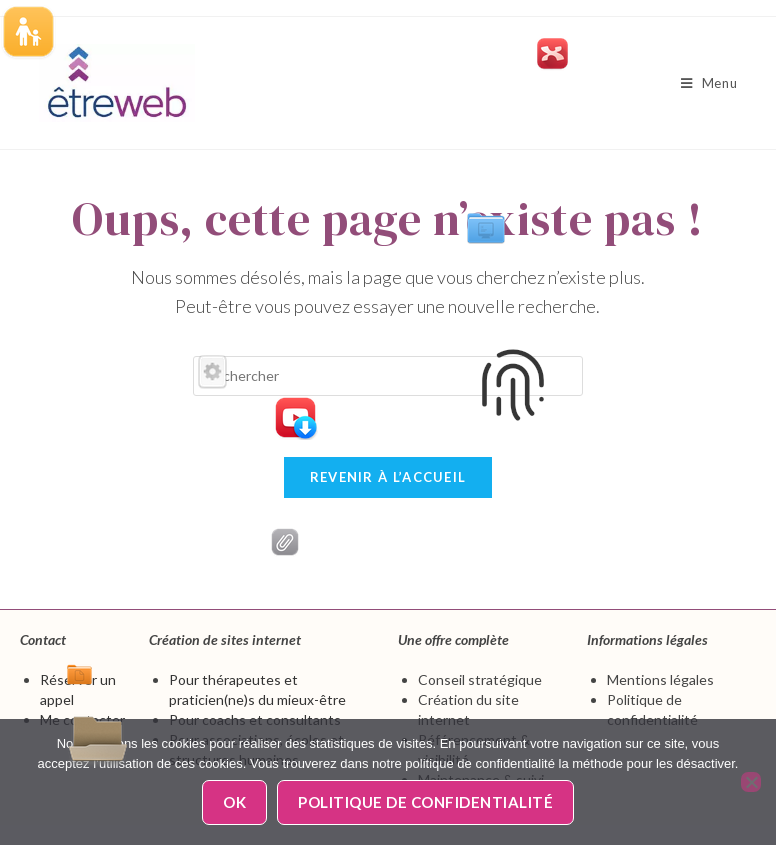 The height and width of the screenshot is (845, 776). I want to click on download videos from youtube, so click(295, 417).